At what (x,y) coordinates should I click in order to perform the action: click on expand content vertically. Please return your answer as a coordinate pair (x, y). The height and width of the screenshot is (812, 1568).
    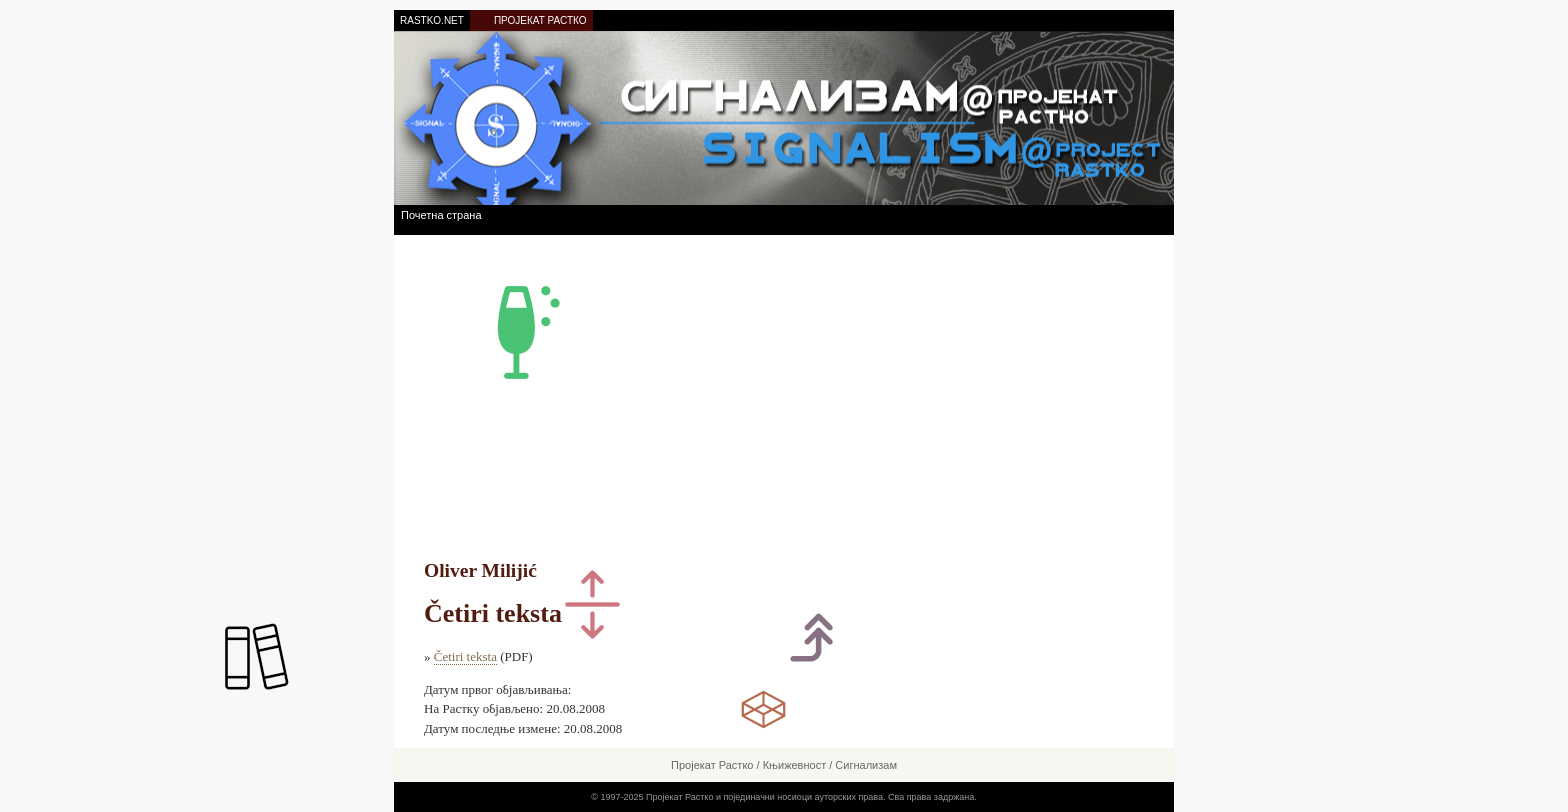
    Looking at the image, I should click on (592, 604).